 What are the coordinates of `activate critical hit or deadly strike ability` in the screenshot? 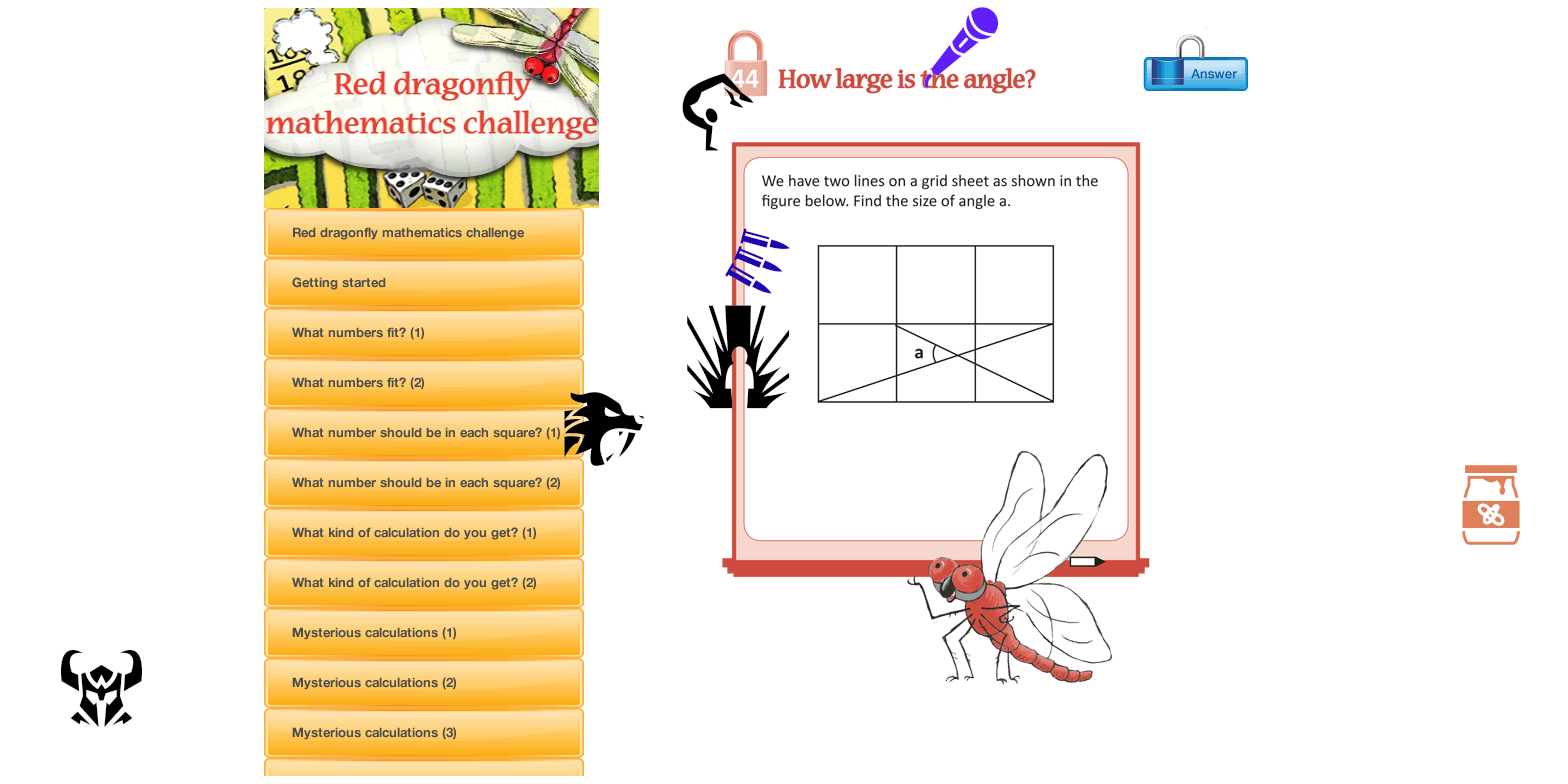 It's located at (738, 357).